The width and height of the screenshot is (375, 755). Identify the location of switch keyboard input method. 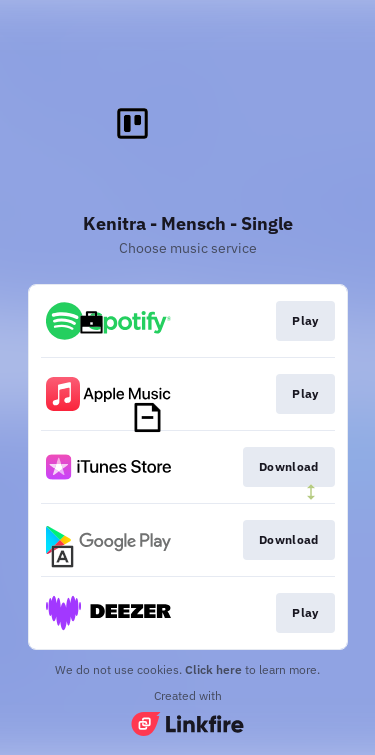
(62, 556).